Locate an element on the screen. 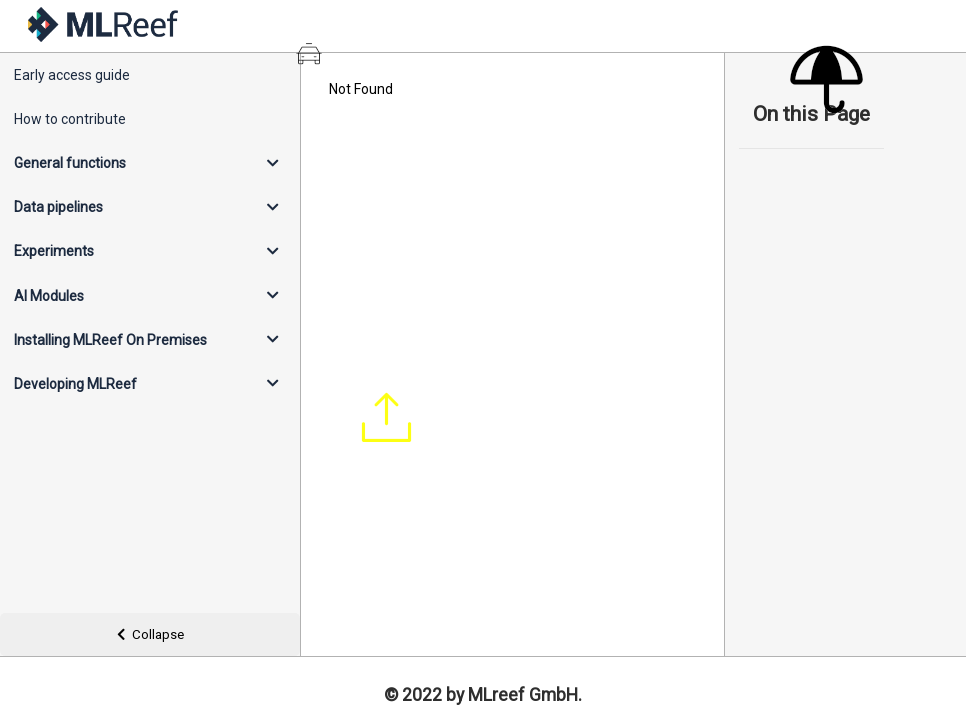 This screenshot has width=966, height=720. upload a file or document is located at coordinates (386, 419).